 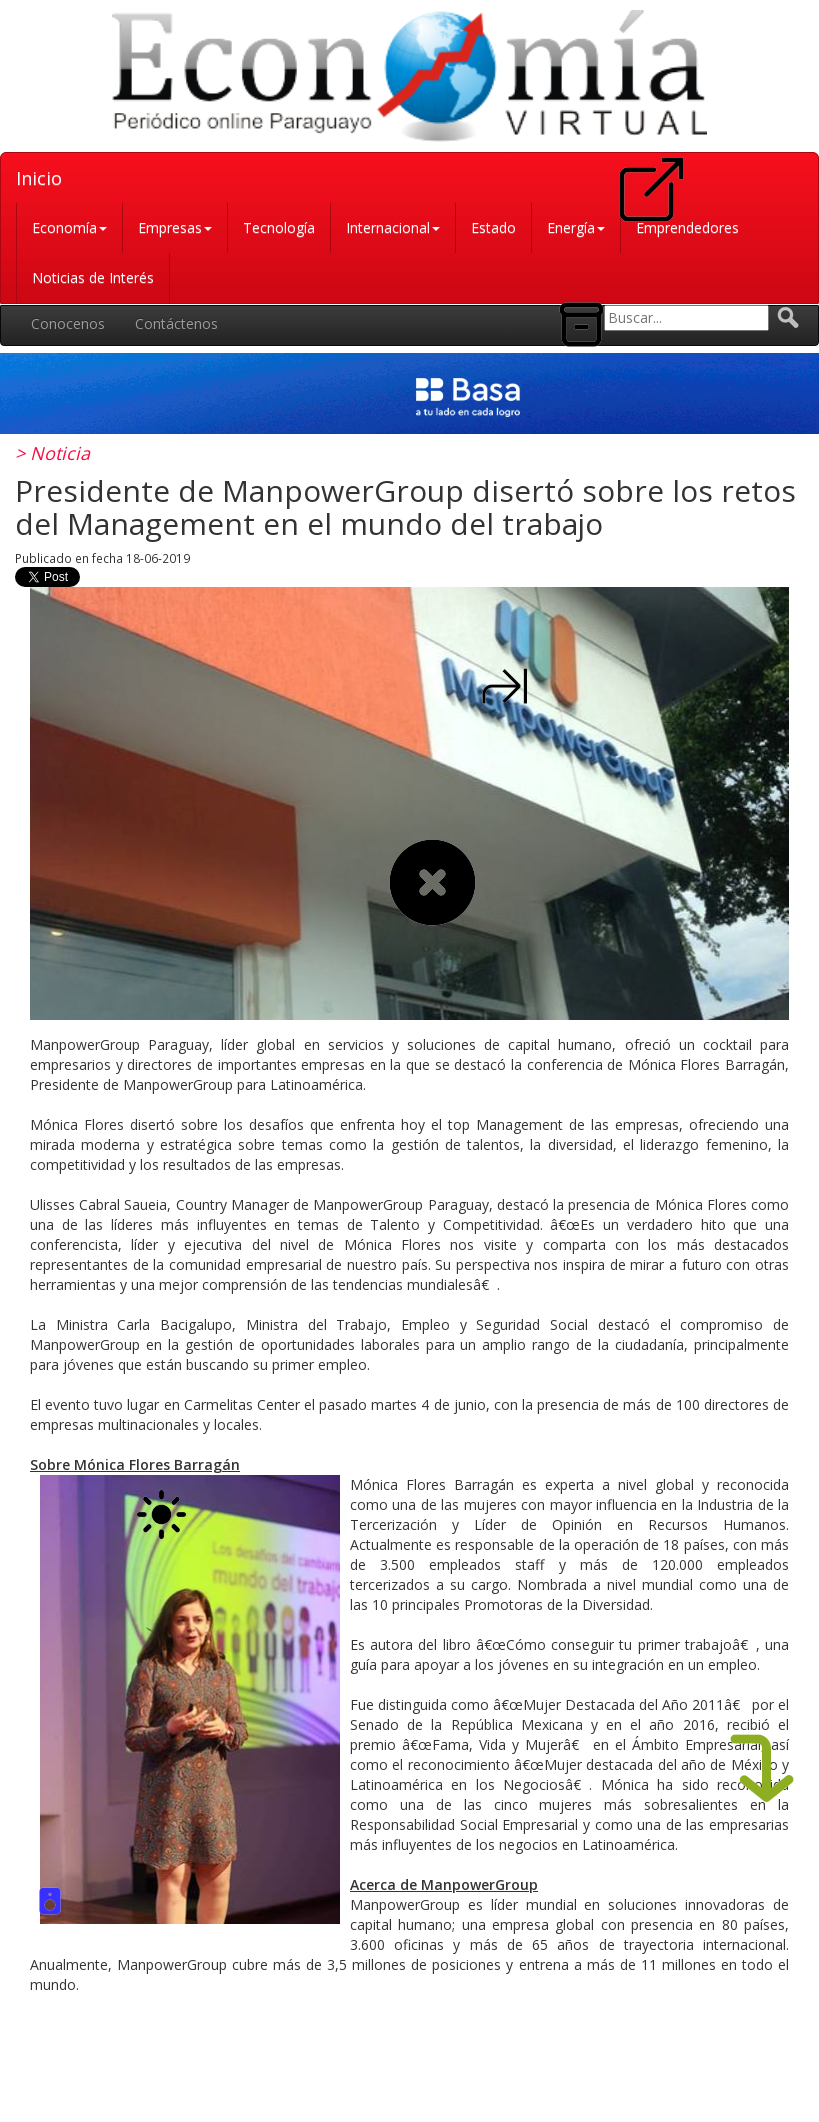 I want to click on archive this item, so click(x=581, y=324).